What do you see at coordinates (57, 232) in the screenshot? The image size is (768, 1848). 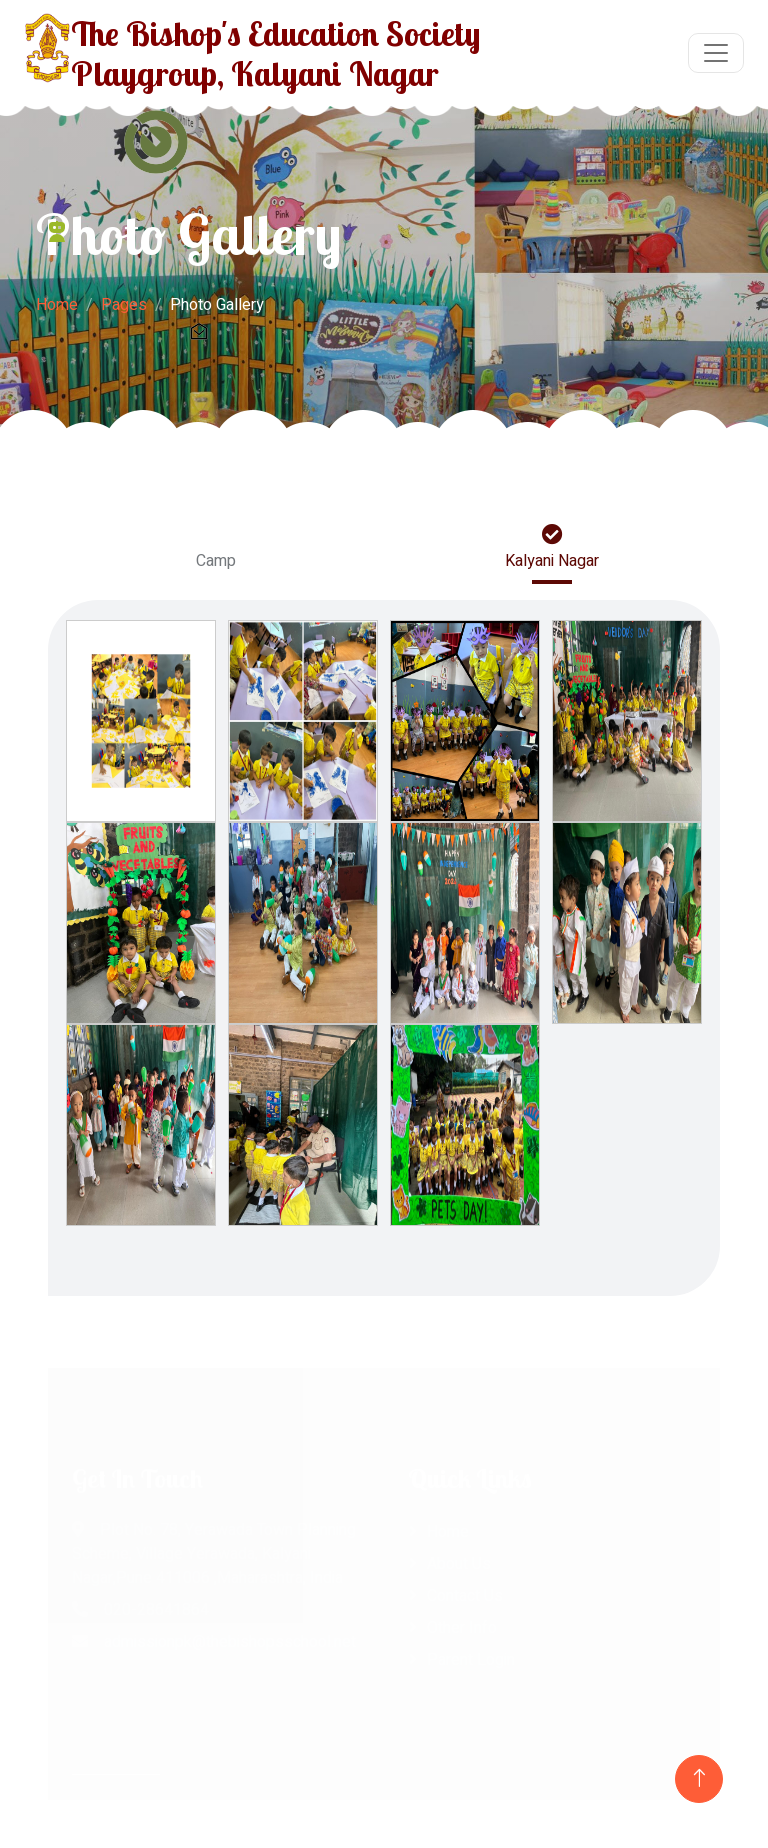 I see `access AI assistant or chatbot features` at bounding box center [57, 232].